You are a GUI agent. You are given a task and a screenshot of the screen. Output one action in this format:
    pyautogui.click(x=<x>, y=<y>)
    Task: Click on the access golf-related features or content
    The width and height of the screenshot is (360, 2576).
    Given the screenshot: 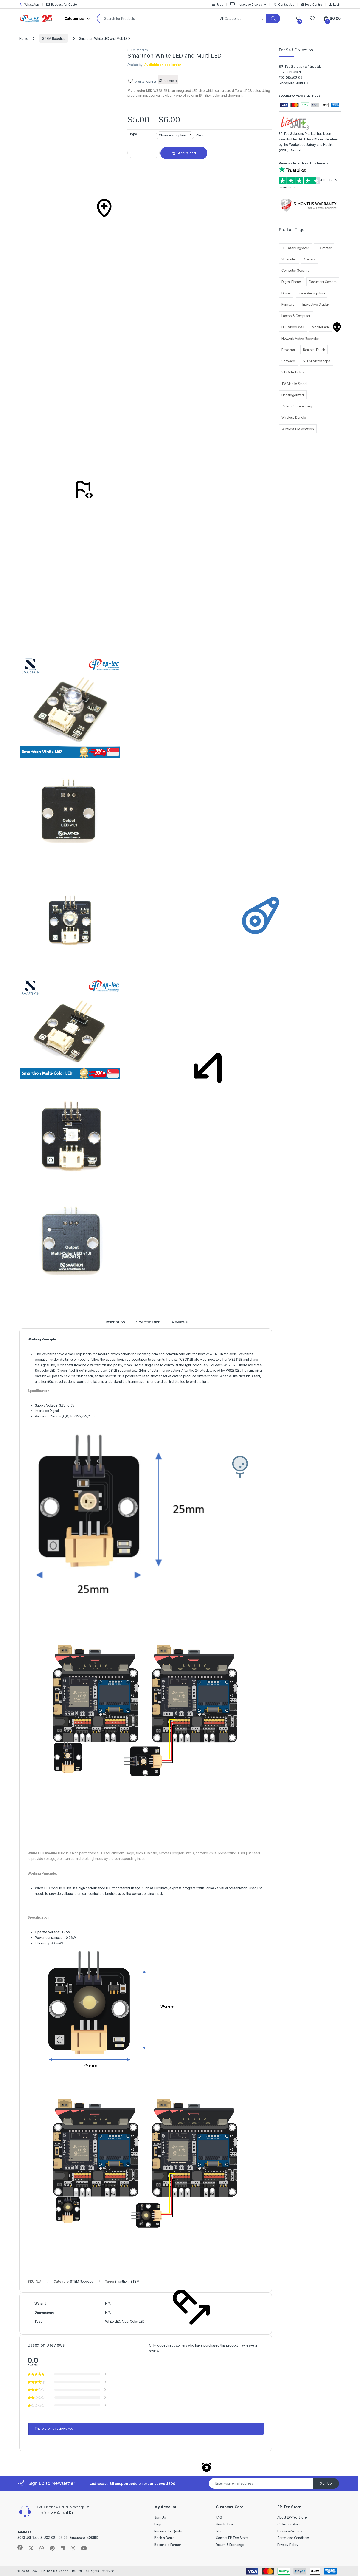 What is the action you would take?
    pyautogui.click(x=240, y=1466)
    